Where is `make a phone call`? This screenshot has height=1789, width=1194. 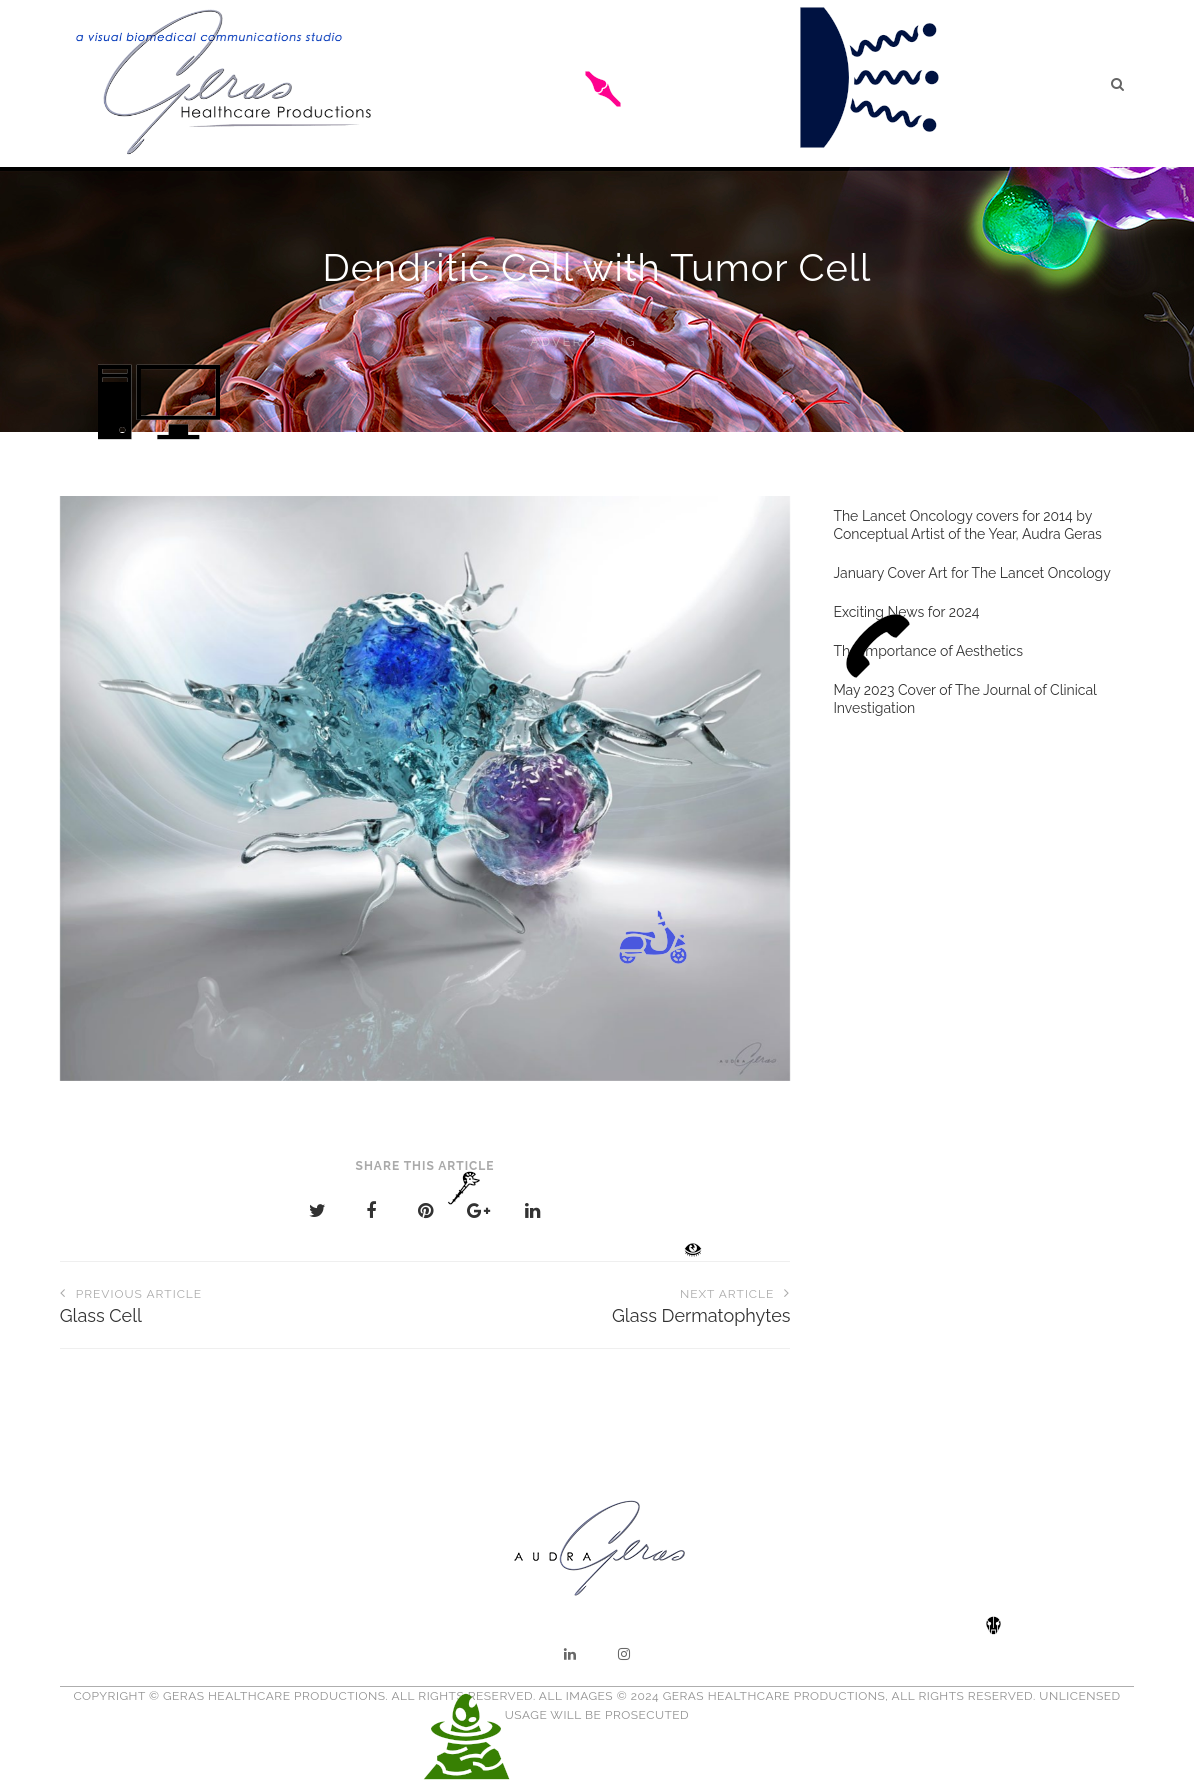
make a phone call is located at coordinates (878, 646).